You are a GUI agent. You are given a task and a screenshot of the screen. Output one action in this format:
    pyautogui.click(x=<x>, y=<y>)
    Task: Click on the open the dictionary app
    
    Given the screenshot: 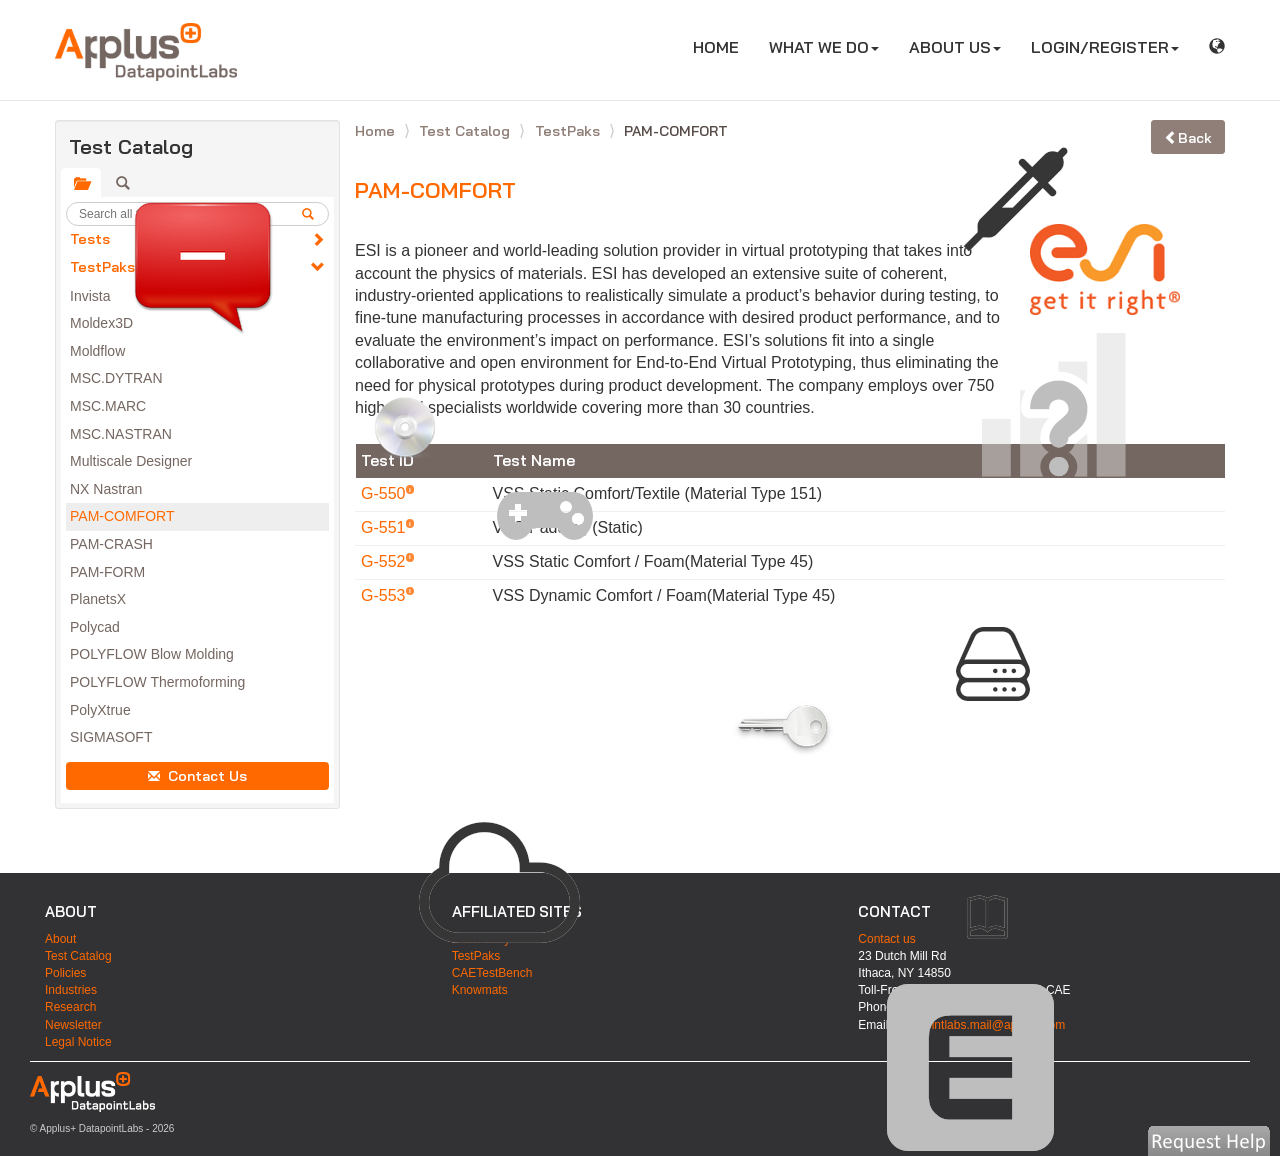 What is the action you would take?
    pyautogui.click(x=989, y=917)
    